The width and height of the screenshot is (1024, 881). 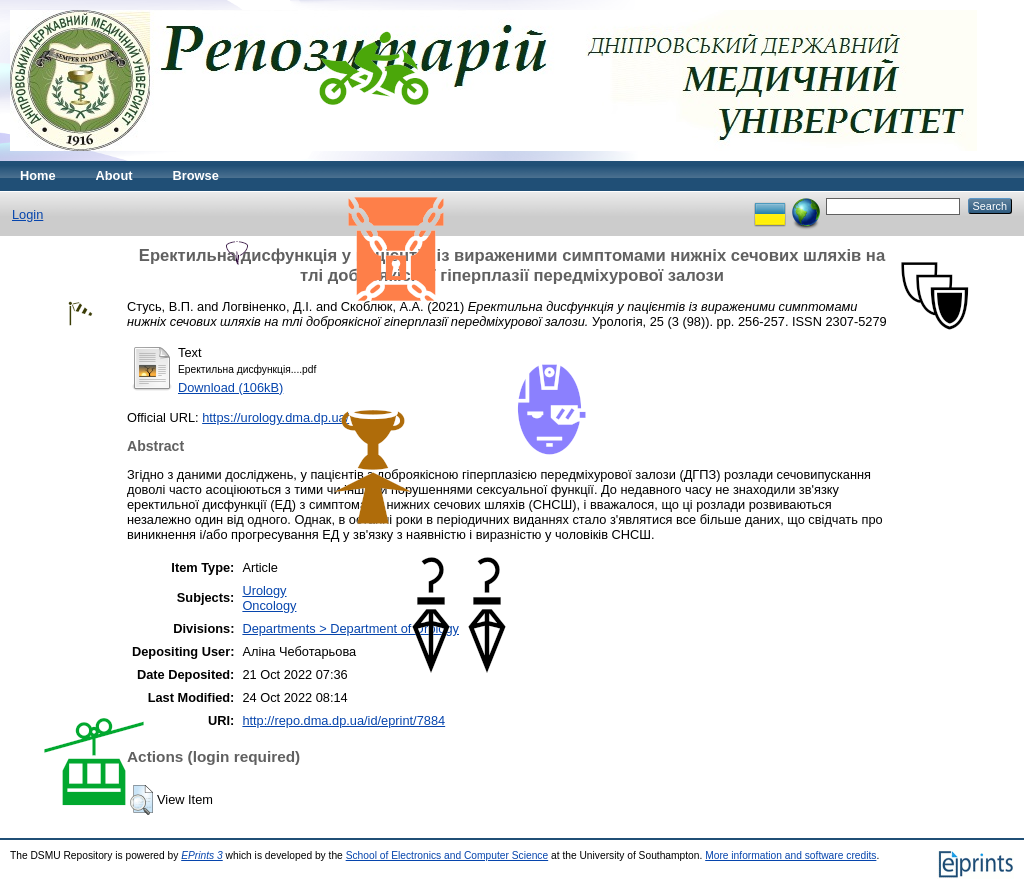 I want to click on select motorcycle or racing bike vehicle, so click(x=371, y=64).